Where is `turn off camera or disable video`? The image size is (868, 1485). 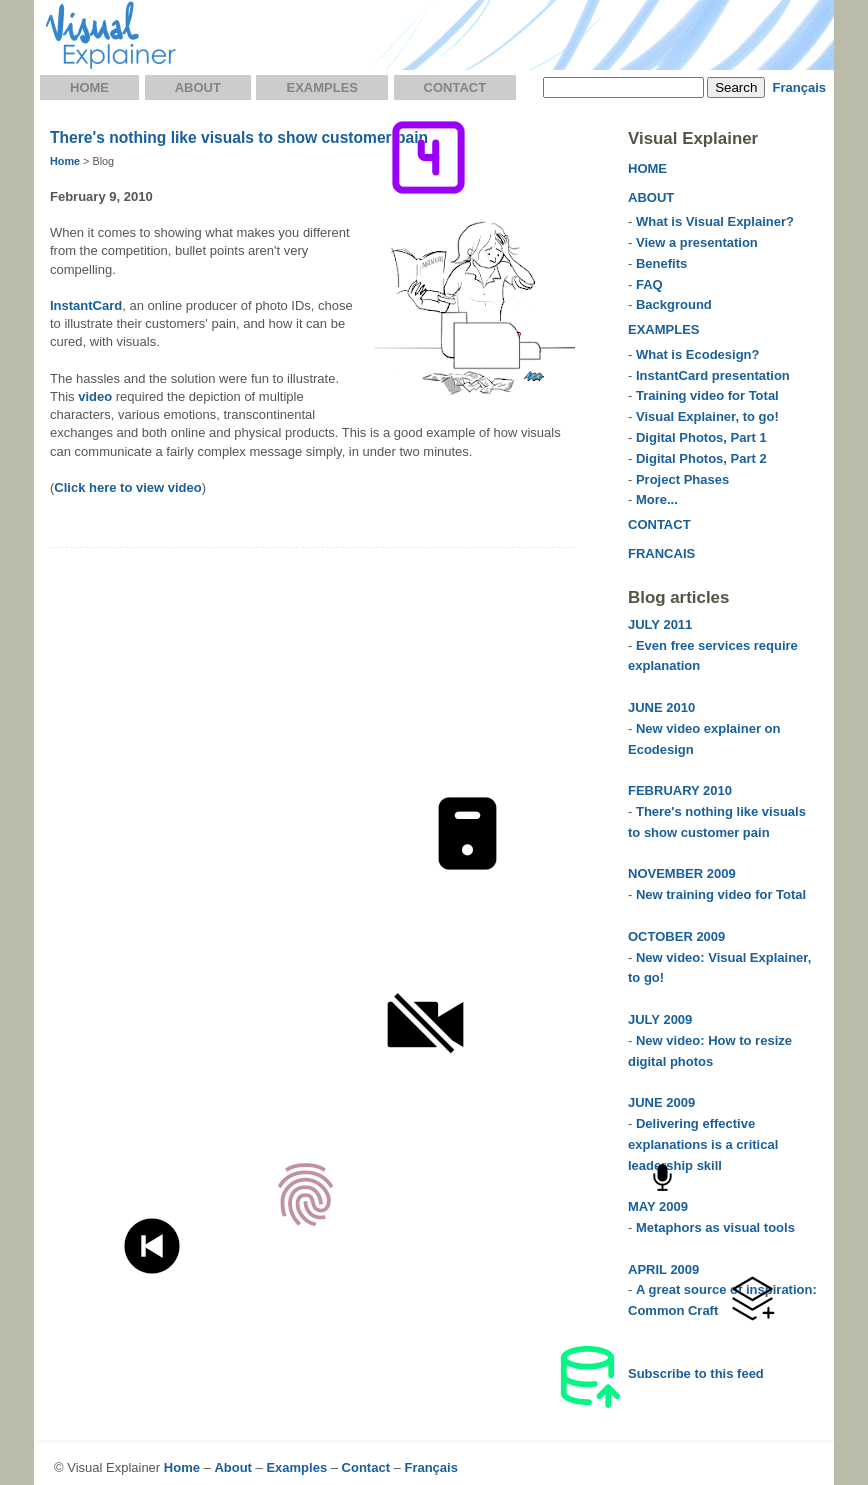
turn off camera or disable video is located at coordinates (425, 1024).